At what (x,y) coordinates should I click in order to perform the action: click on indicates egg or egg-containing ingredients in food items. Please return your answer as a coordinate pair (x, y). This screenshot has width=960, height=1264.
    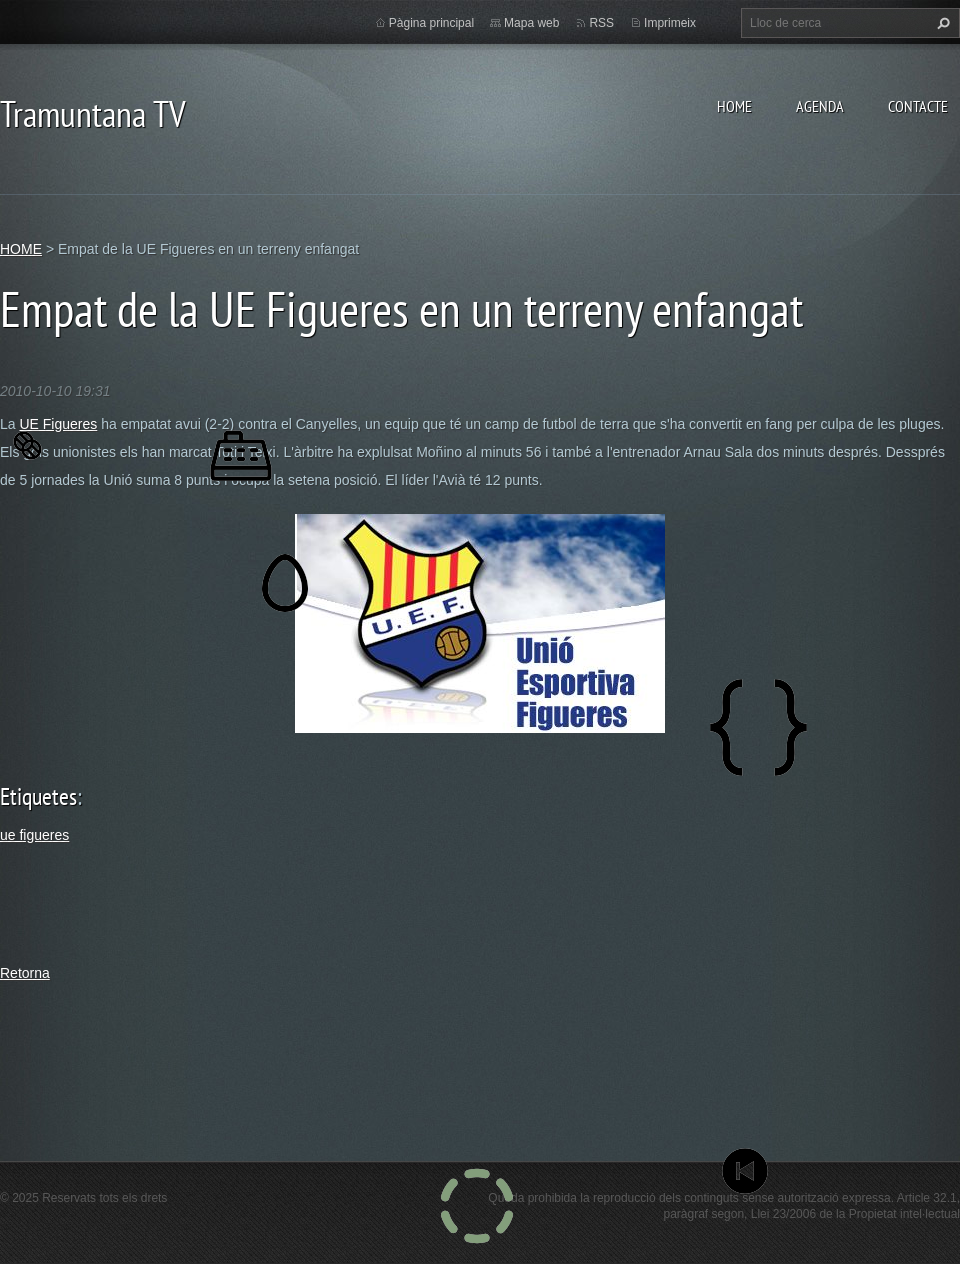
    Looking at the image, I should click on (285, 583).